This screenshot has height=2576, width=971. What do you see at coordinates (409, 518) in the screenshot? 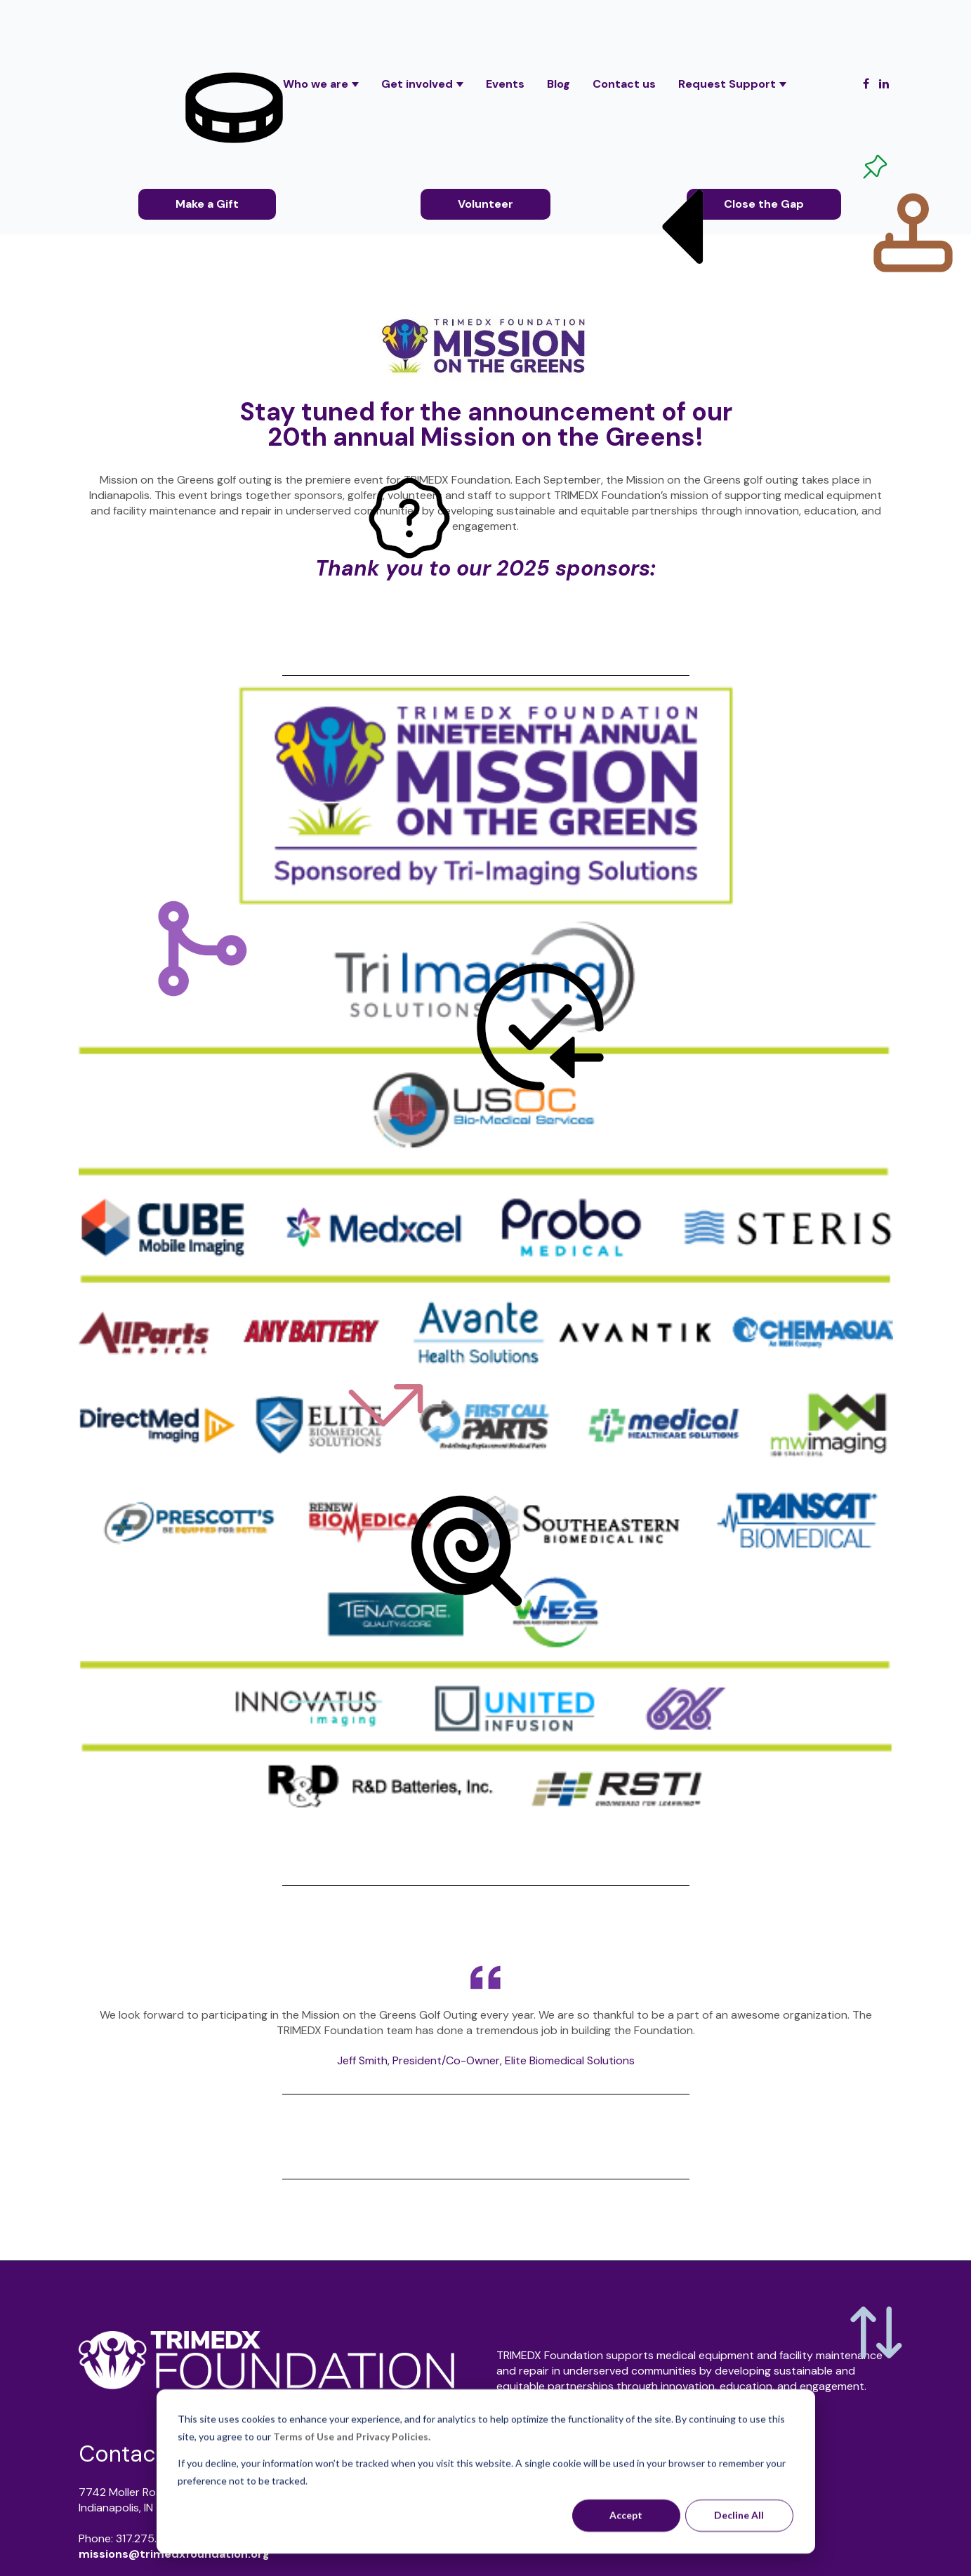
I see `indicates unverified status or identity` at bounding box center [409, 518].